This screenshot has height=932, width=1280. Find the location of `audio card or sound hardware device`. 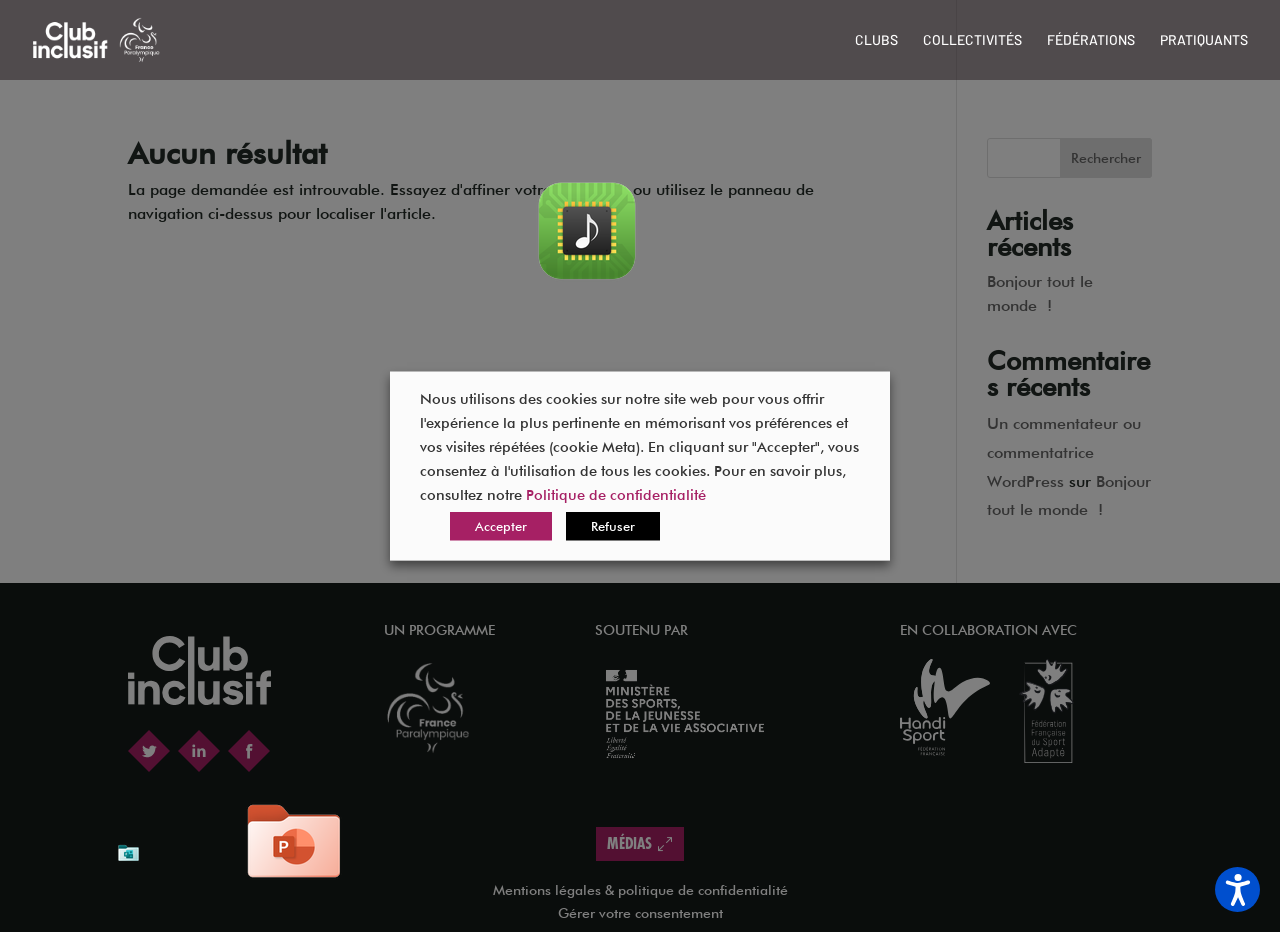

audio card or sound hardware device is located at coordinates (587, 231).